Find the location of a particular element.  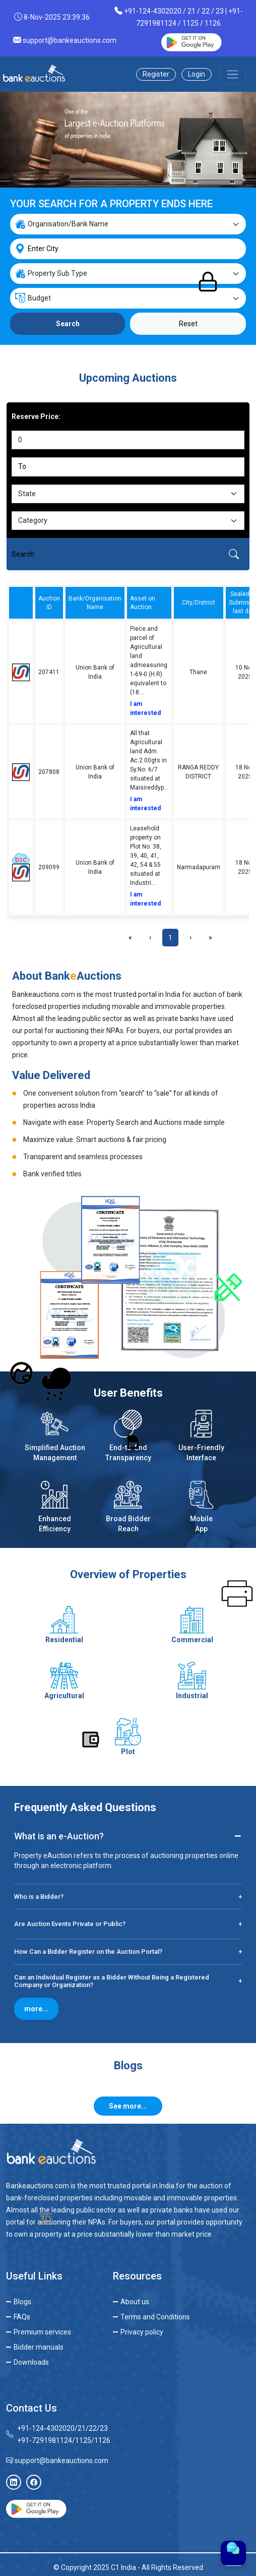

indicates snowy weather conditions is located at coordinates (56, 1384).